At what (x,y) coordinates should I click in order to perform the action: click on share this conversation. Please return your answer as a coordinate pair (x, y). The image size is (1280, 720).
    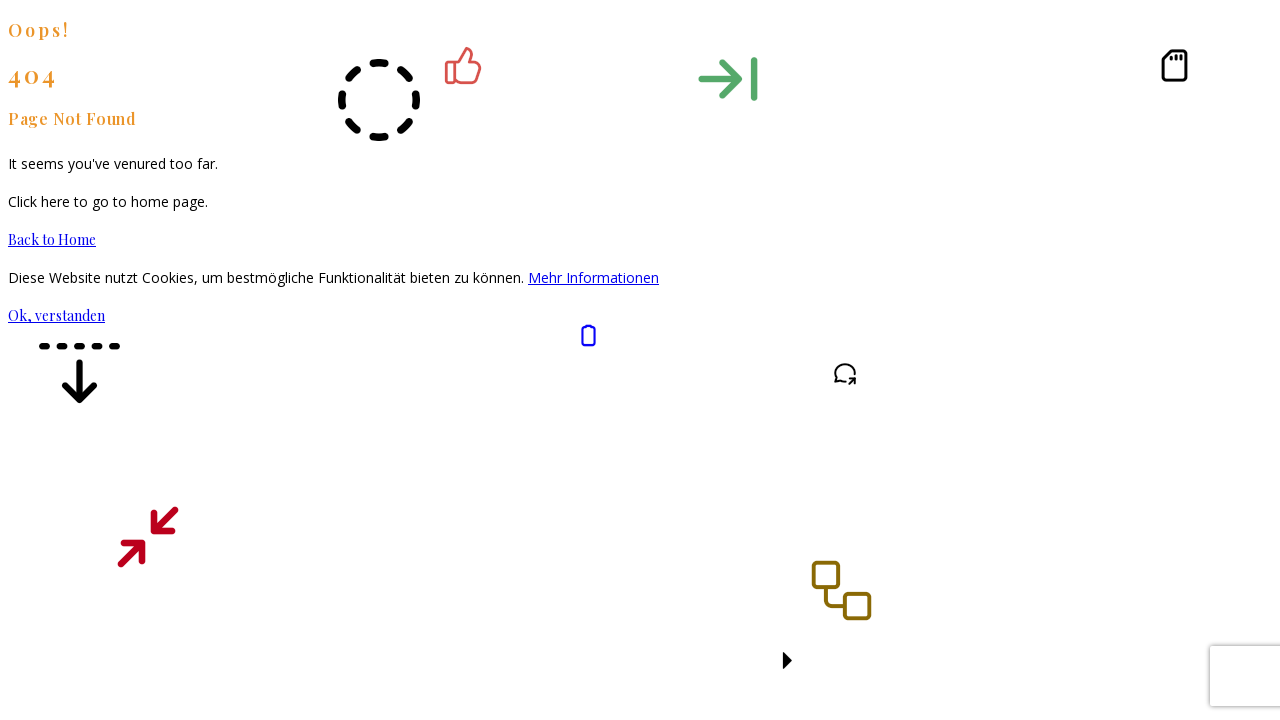
    Looking at the image, I should click on (845, 373).